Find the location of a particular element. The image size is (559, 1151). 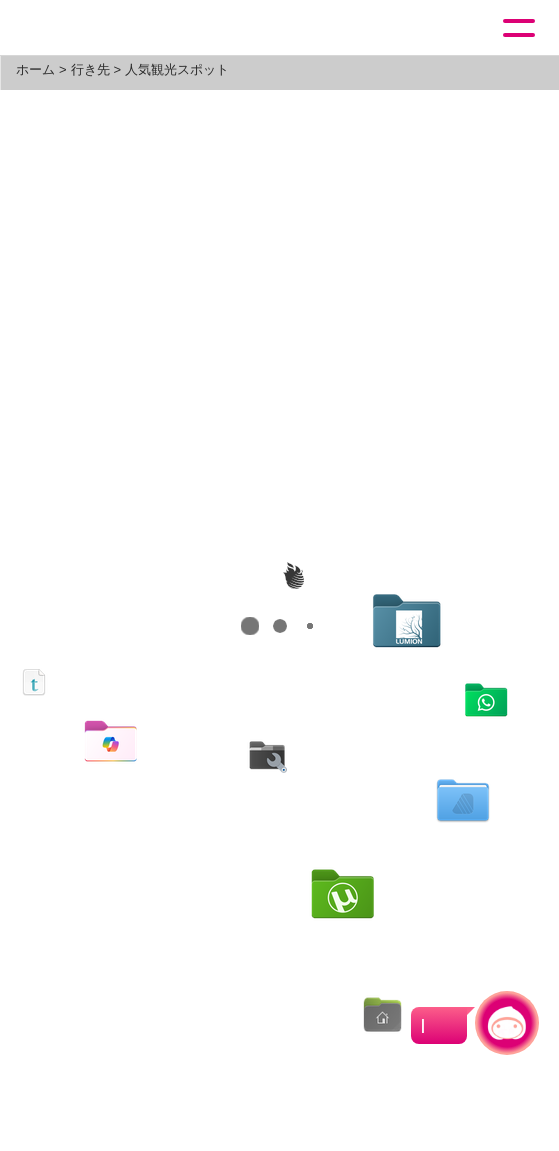

open lumion project files folder is located at coordinates (406, 622).